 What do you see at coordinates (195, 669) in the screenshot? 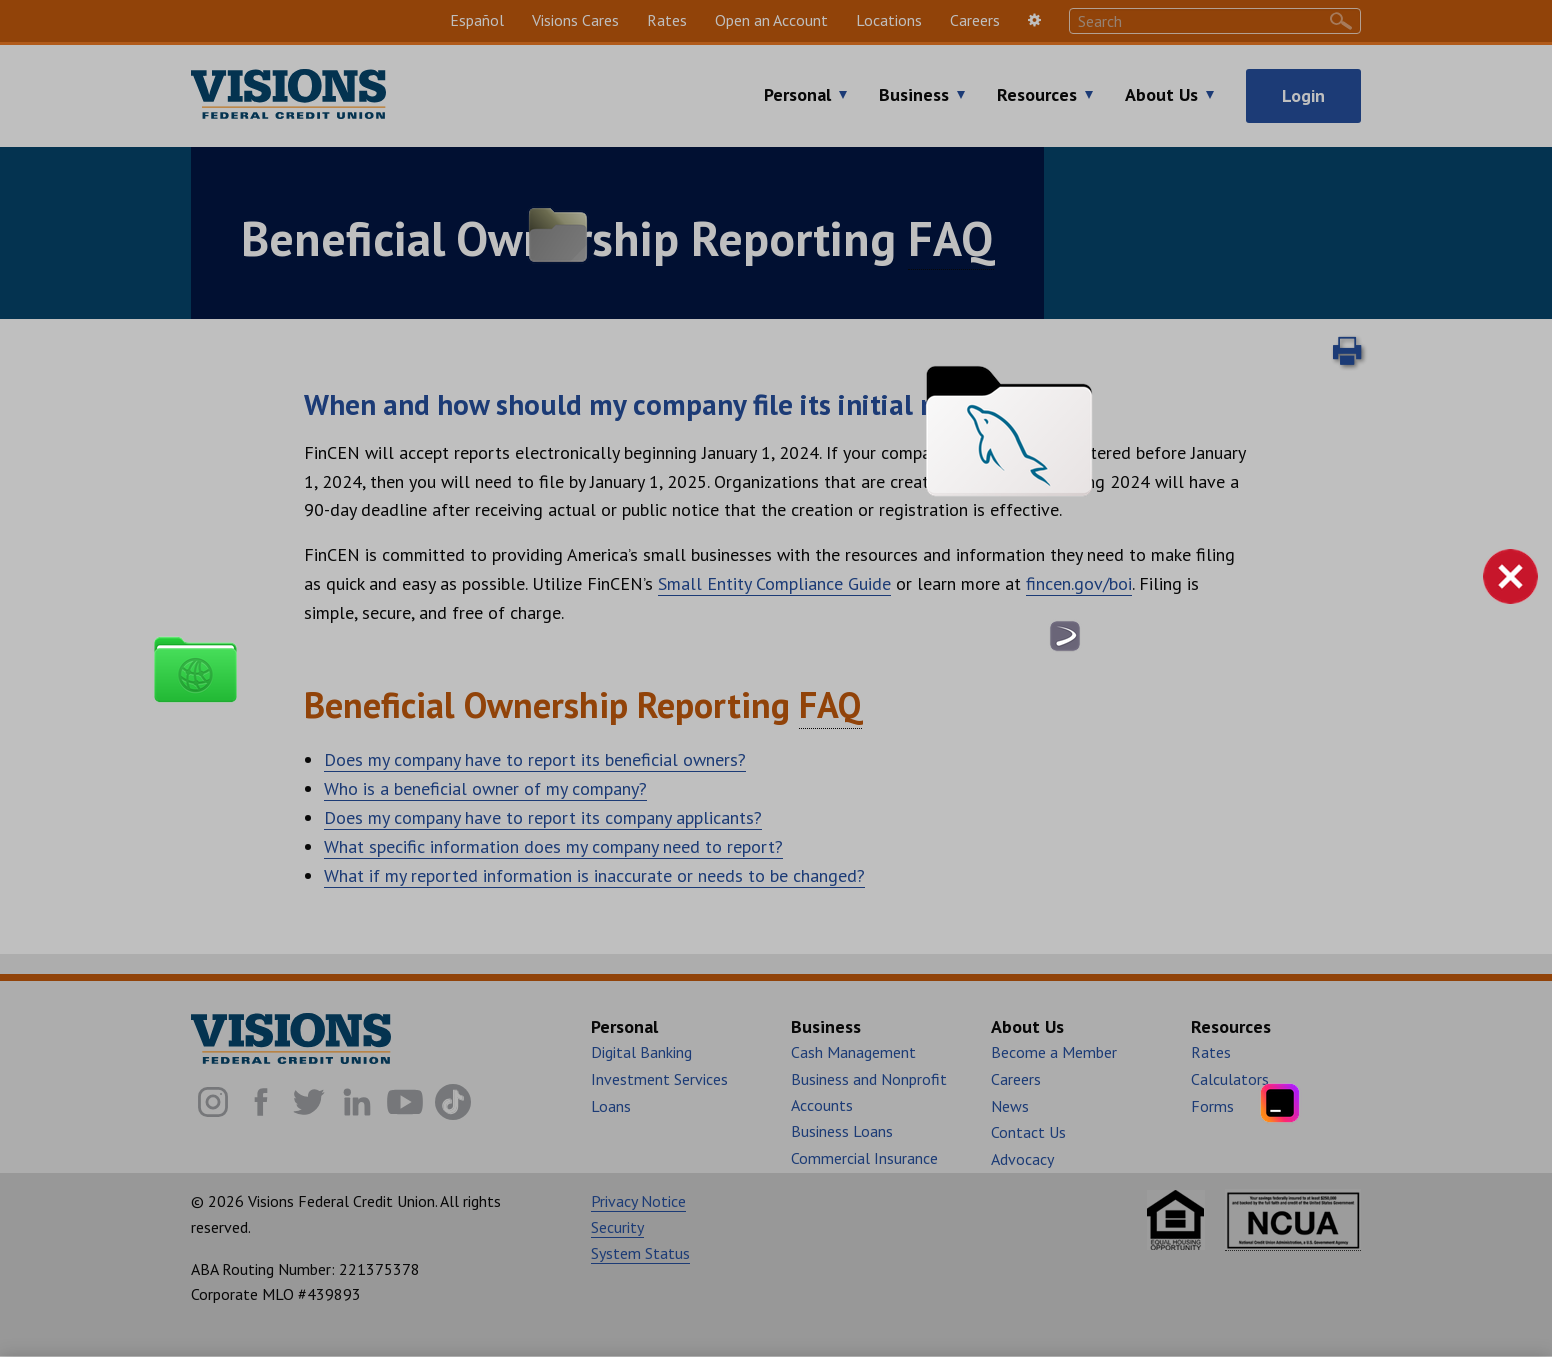
I see `folder containing html web files` at bounding box center [195, 669].